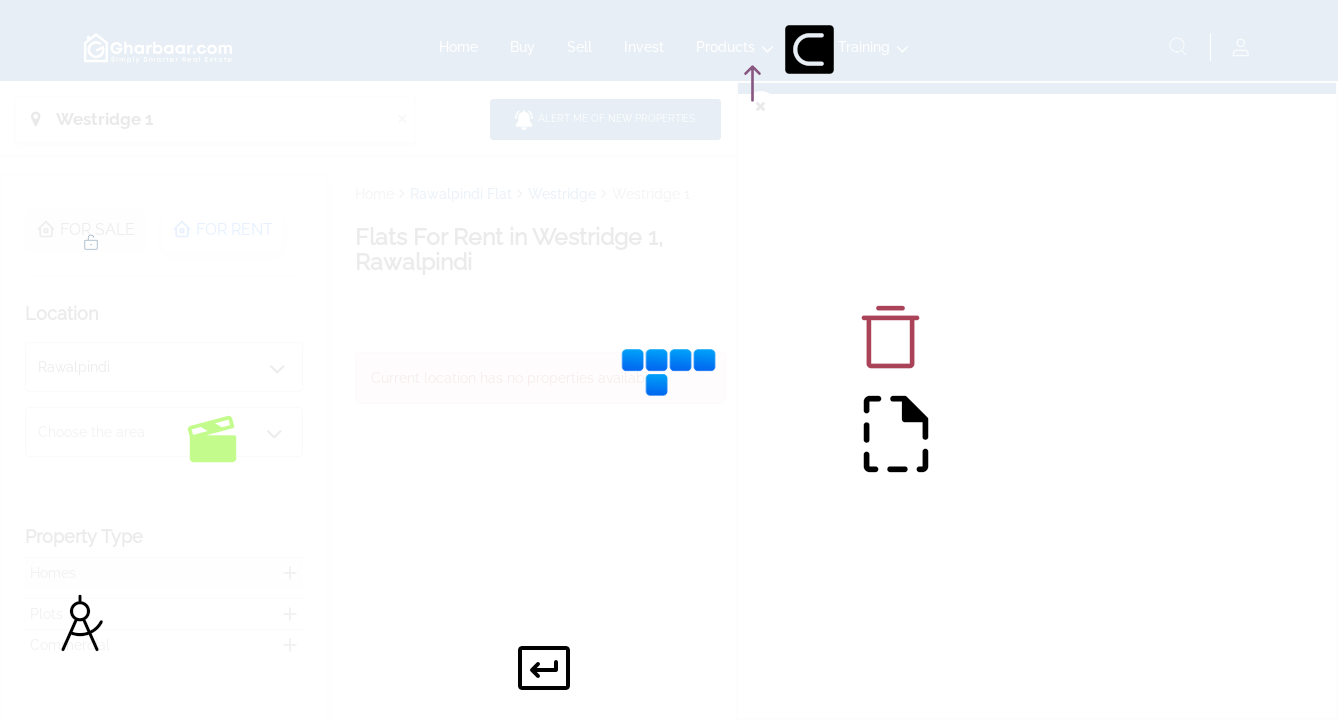 This screenshot has height=720, width=1338. What do you see at coordinates (809, 49) in the screenshot?
I see `indicates a proper subset relationship in mathematical notation` at bounding box center [809, 49].